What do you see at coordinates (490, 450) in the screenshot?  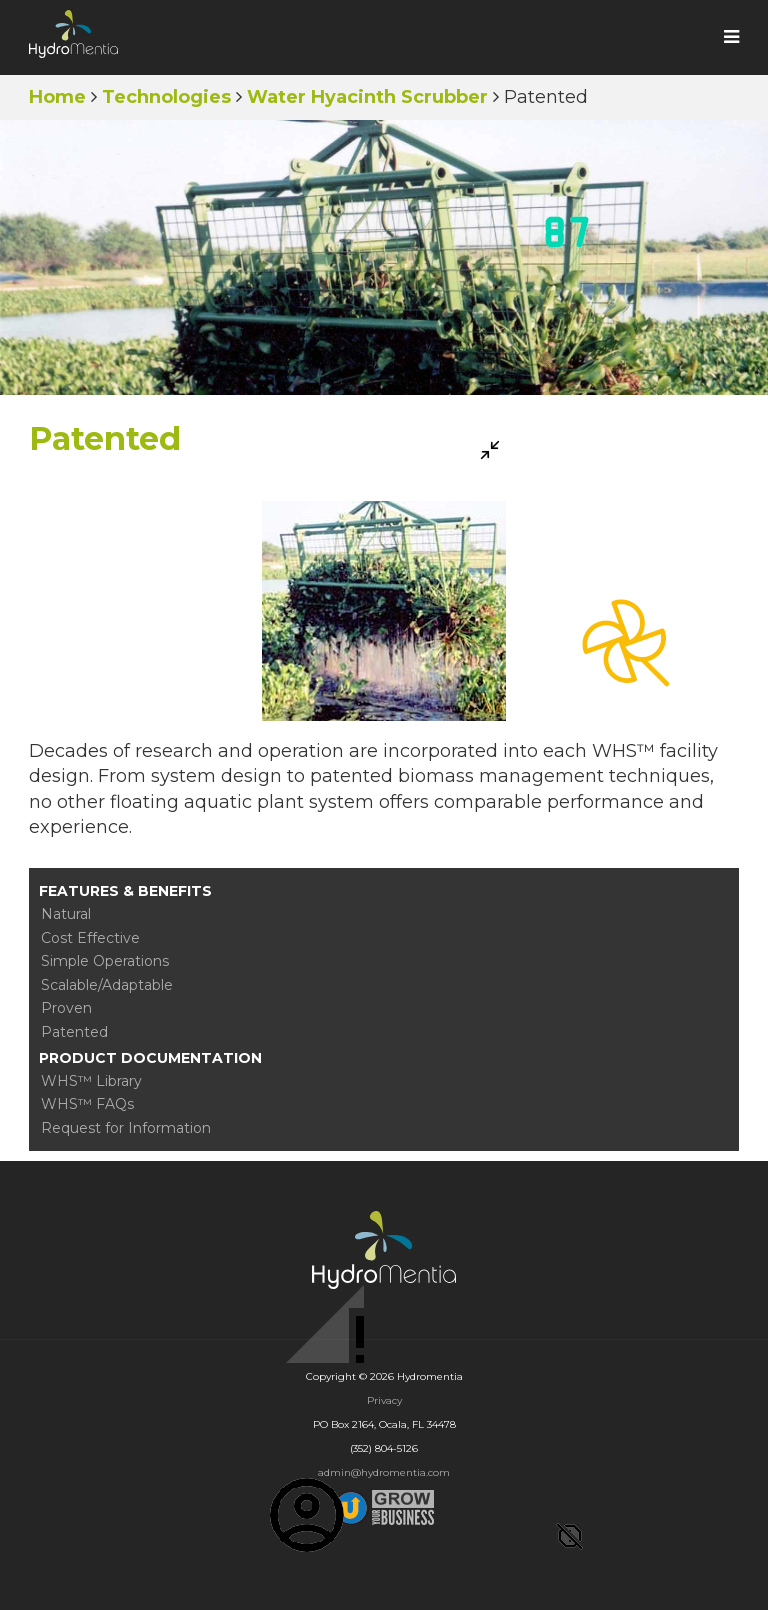 I see `minimize or collapse the current window` at bounding box center [490, 450].